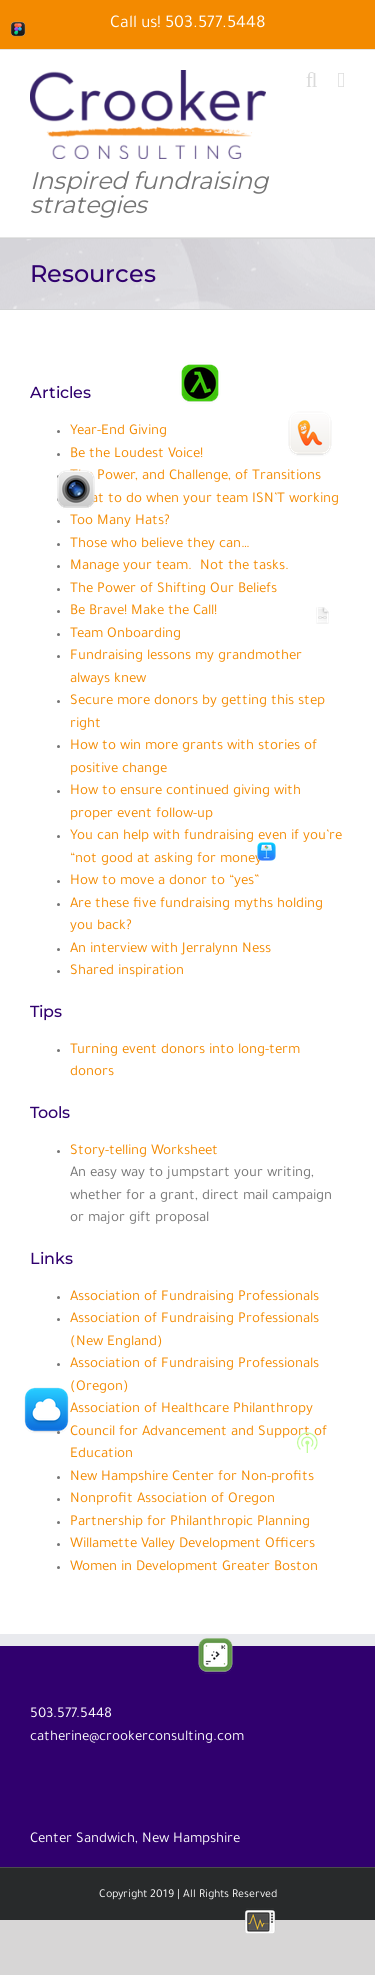 The image size is (375, 1975). Describe the element at coordinates (200, 383) in the screenshot. I see `launch half-life: opposing force game` at that location.